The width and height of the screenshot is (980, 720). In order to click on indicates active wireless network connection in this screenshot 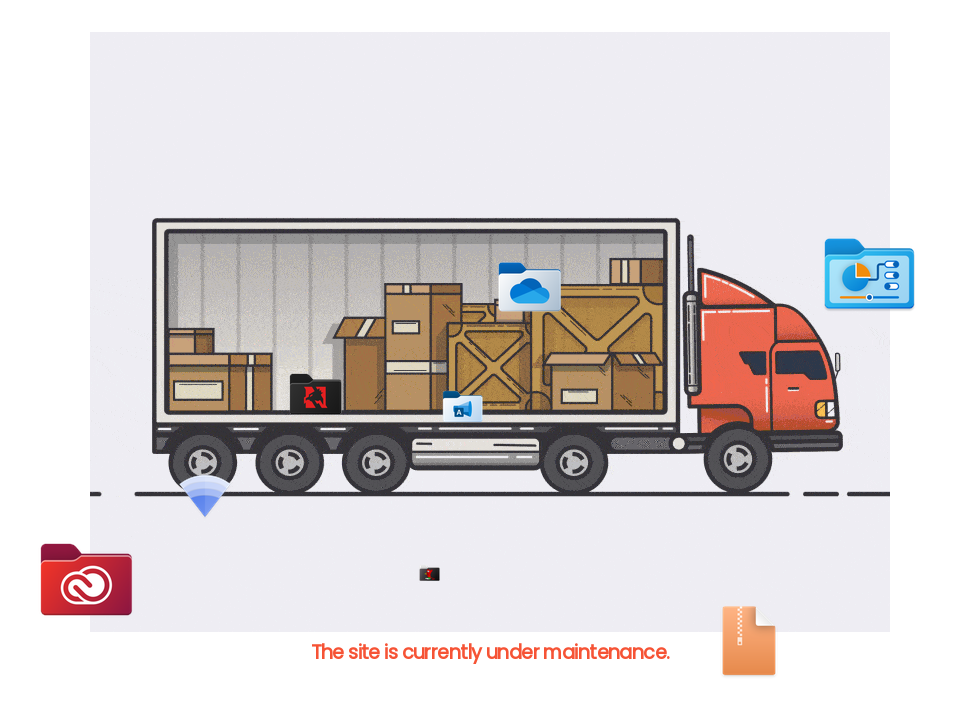, I will do `click(205, 496)`.